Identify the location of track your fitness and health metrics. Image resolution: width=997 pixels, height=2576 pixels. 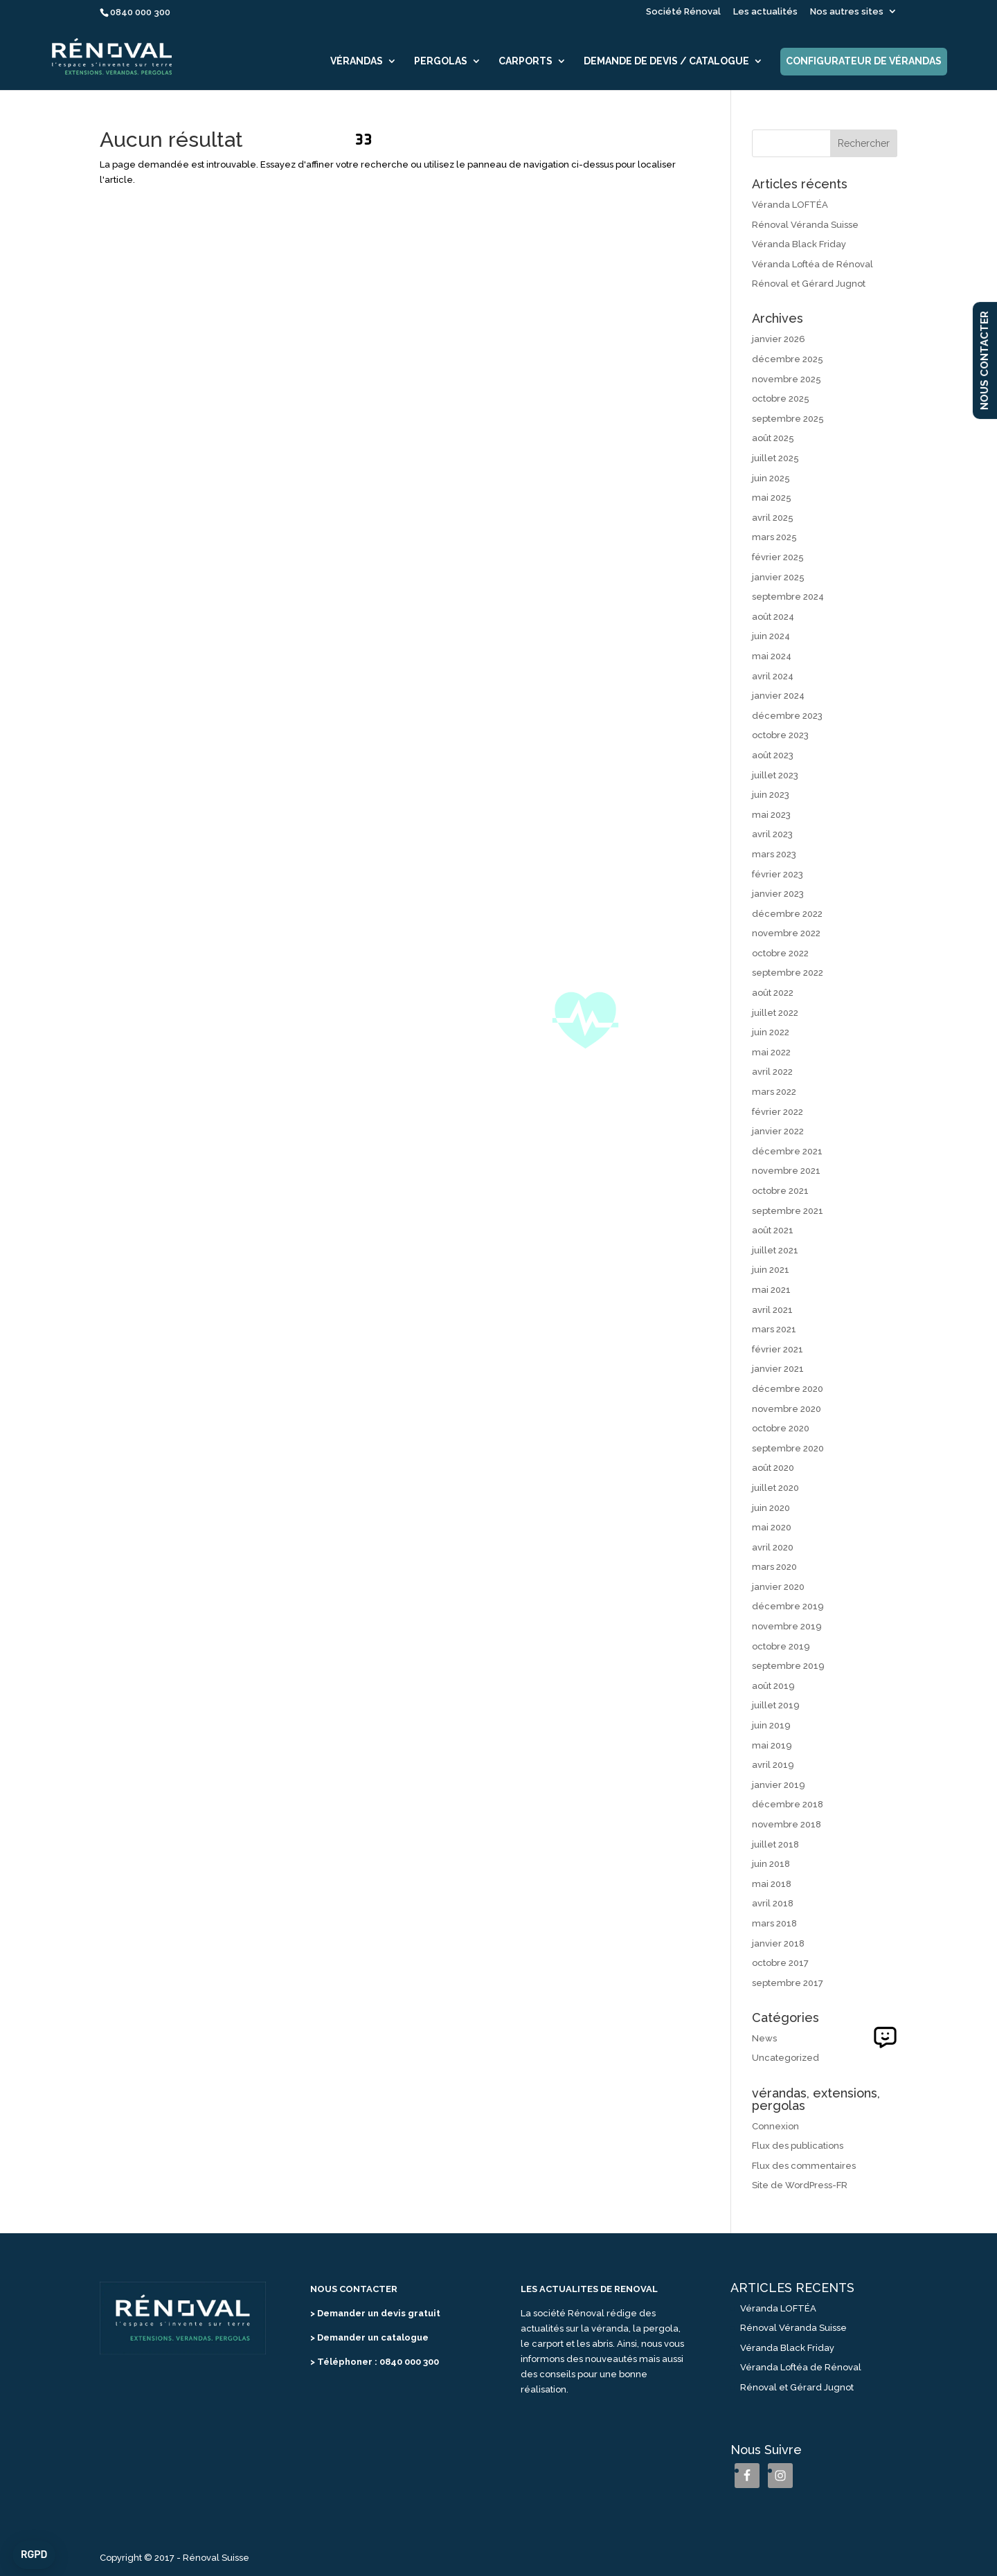
(585, 1020).